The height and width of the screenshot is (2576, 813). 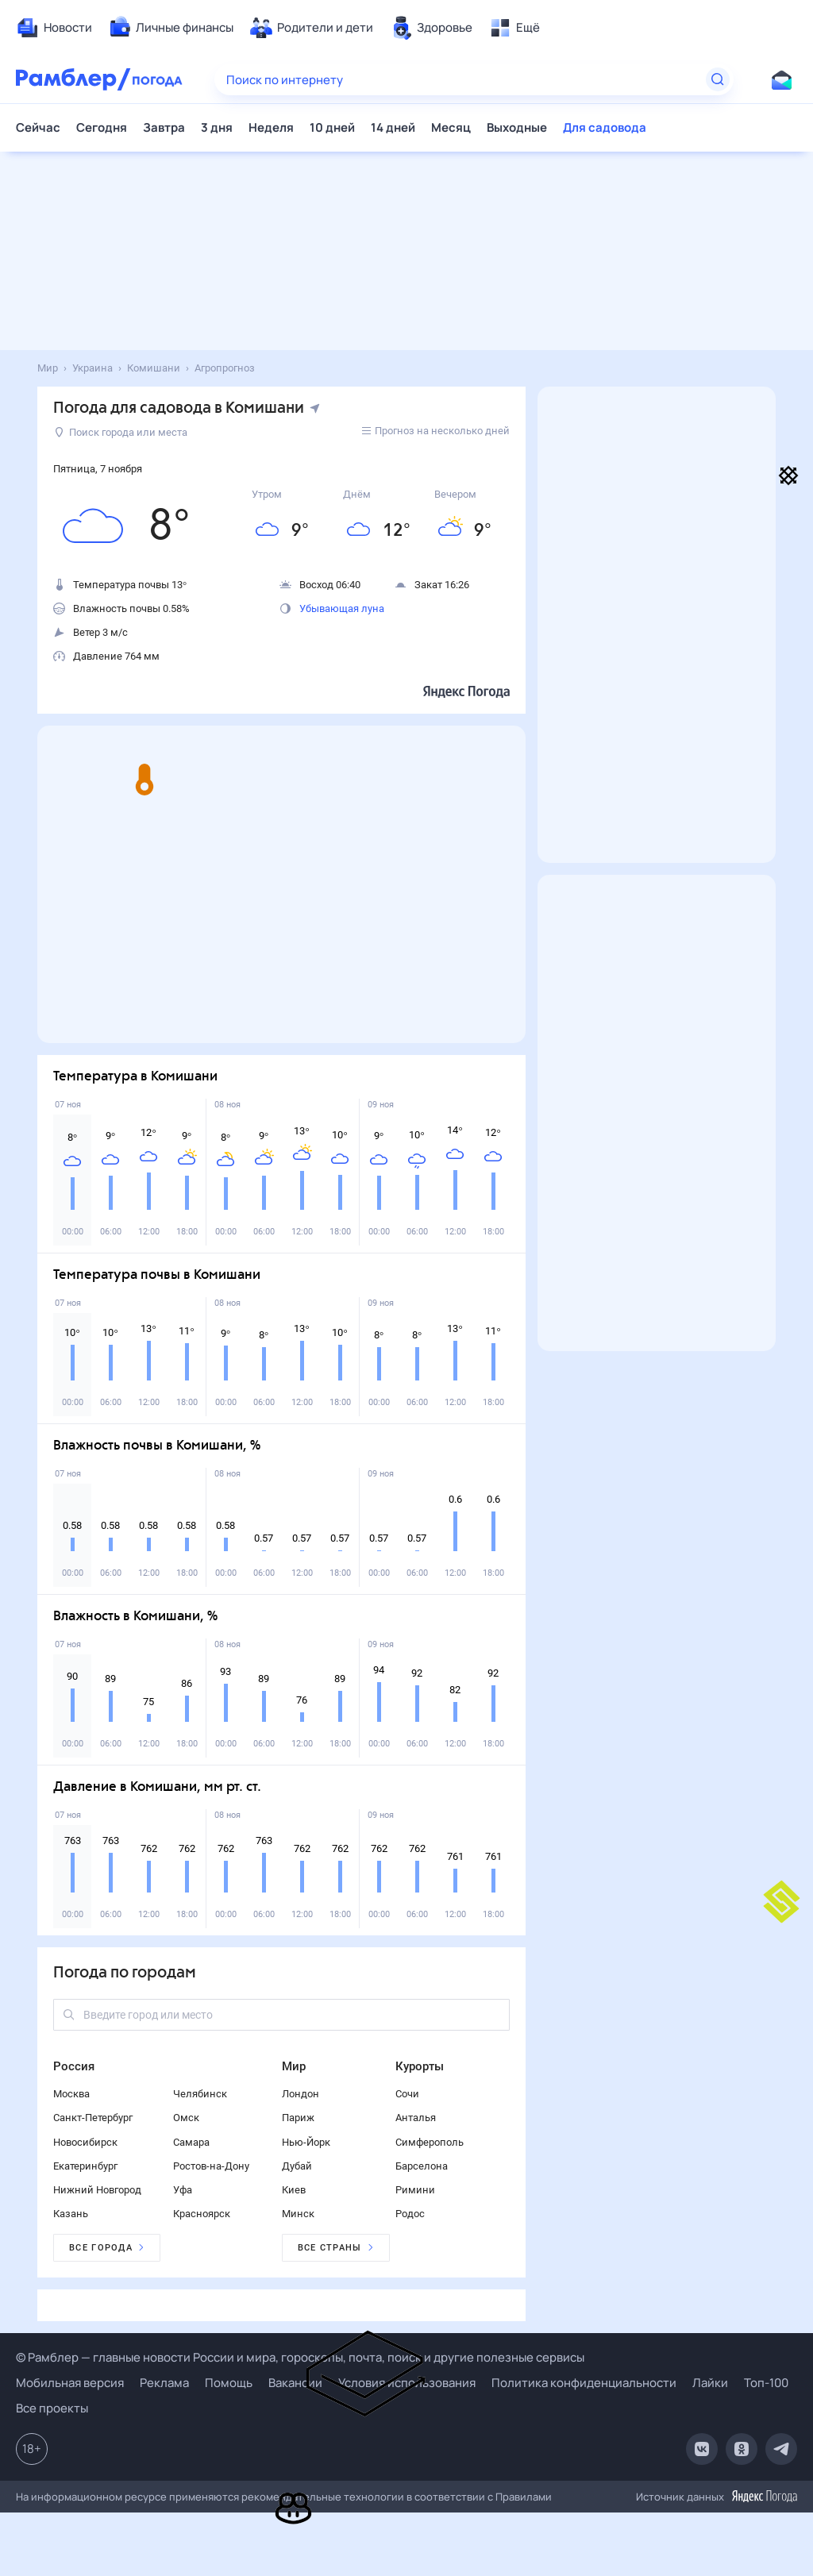 What do you see at coordinates (293, 2508) in the screenshot?
I see `open microsoft copilot ai assistant` at bounding box center [293, 2508].